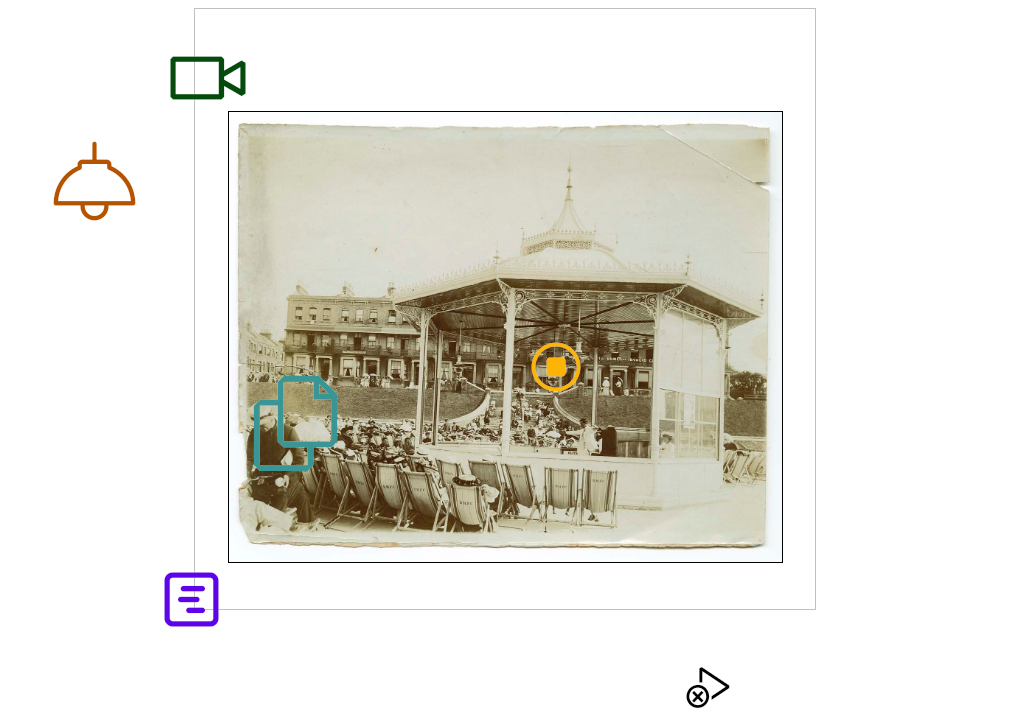 The image size is (1009, 720). Describe the element at coordinates (208, 78) in the screenshot. I see `start video recording` at that location.